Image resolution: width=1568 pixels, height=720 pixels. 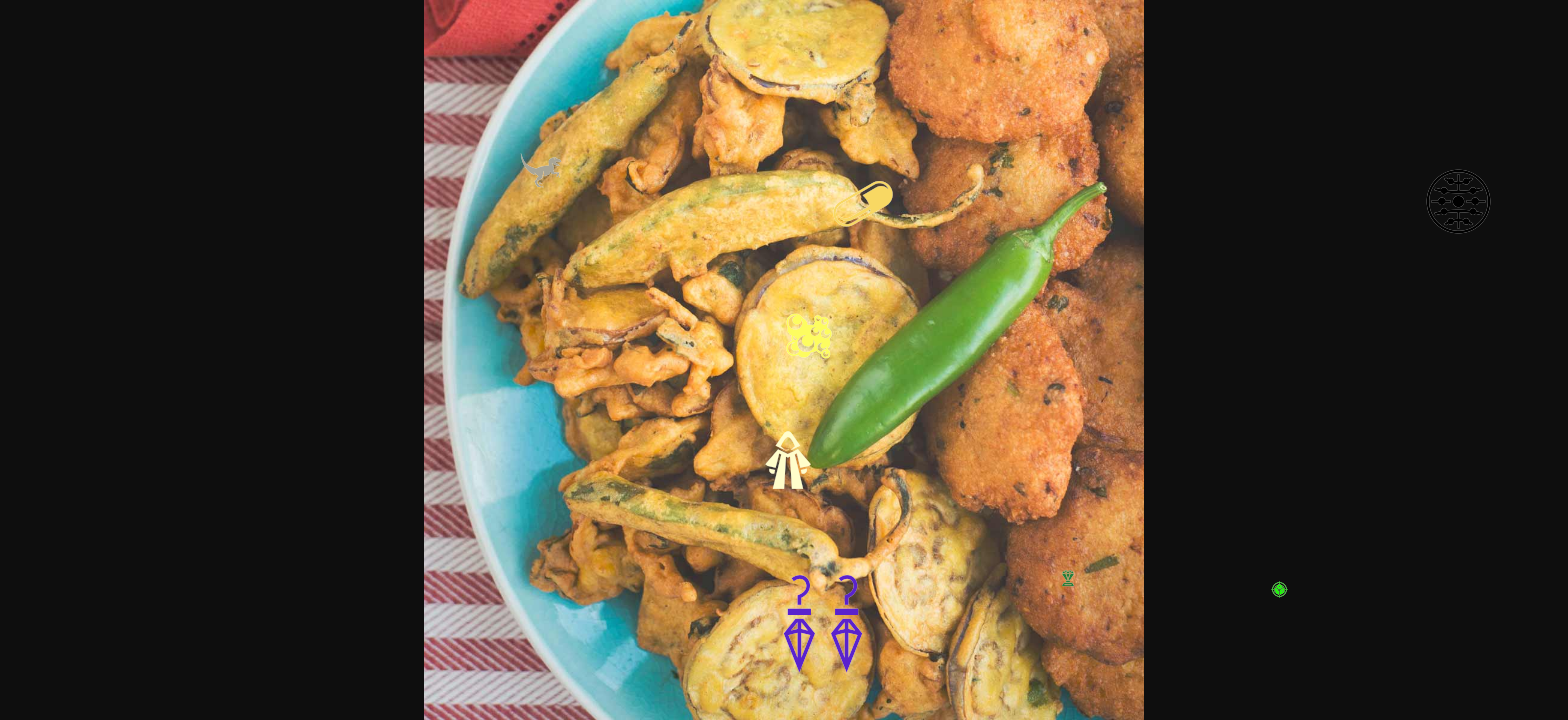 What do you see at coordinates (1279, 589) in the screenshot?
I see `target a random selection or dice roll` at bounding box center [1279, 589].